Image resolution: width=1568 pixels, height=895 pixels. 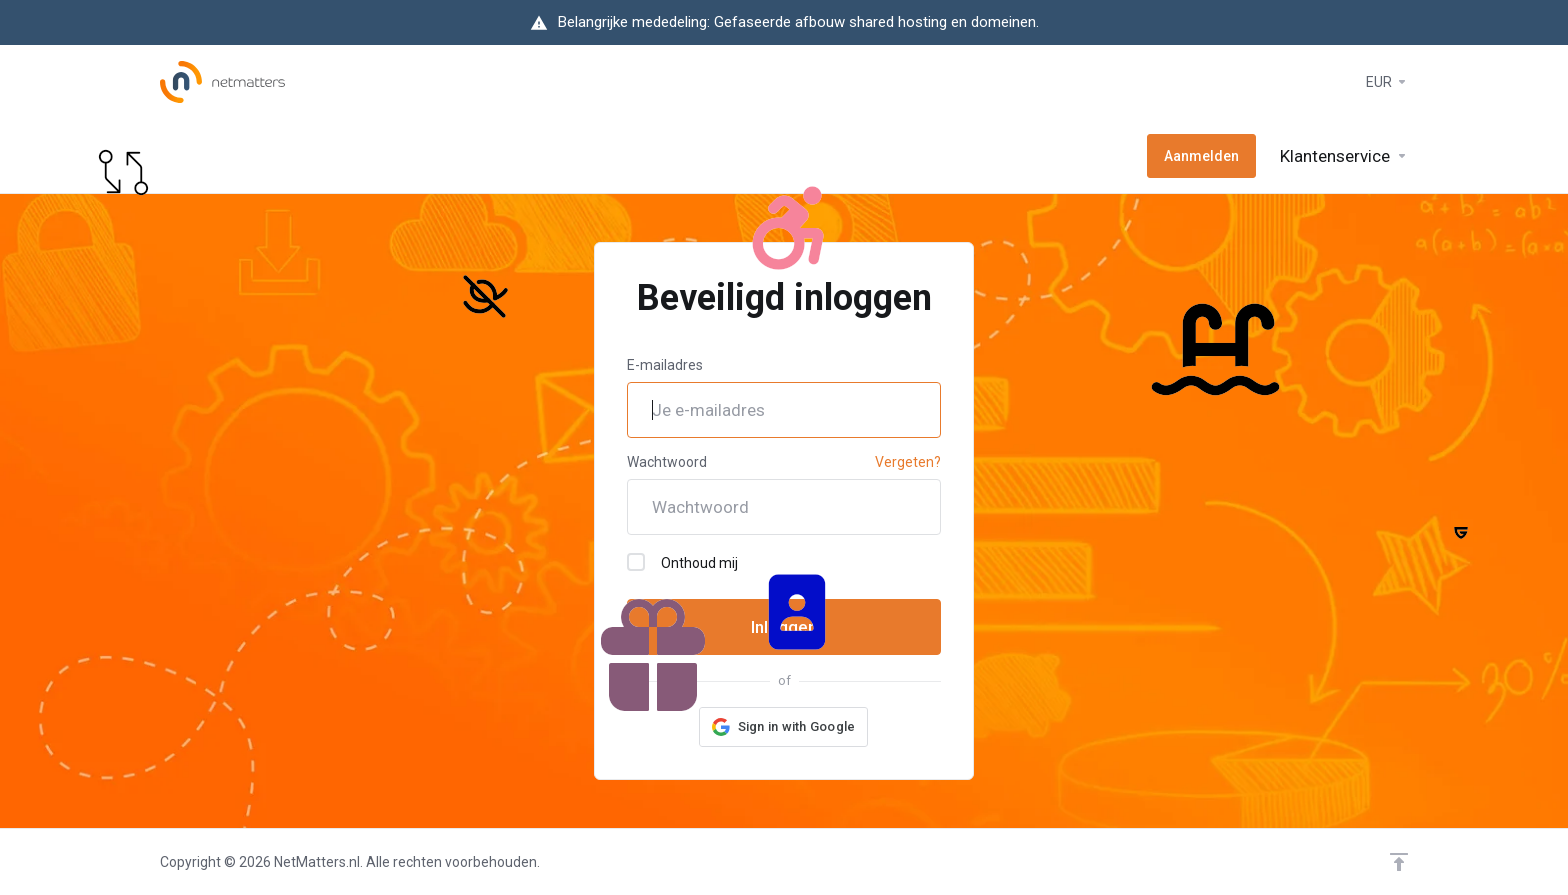 What do you see at coordinates (1461, 533) in the screenshot?
I see `open the Guilded app` at bounding box center [1461, 533].